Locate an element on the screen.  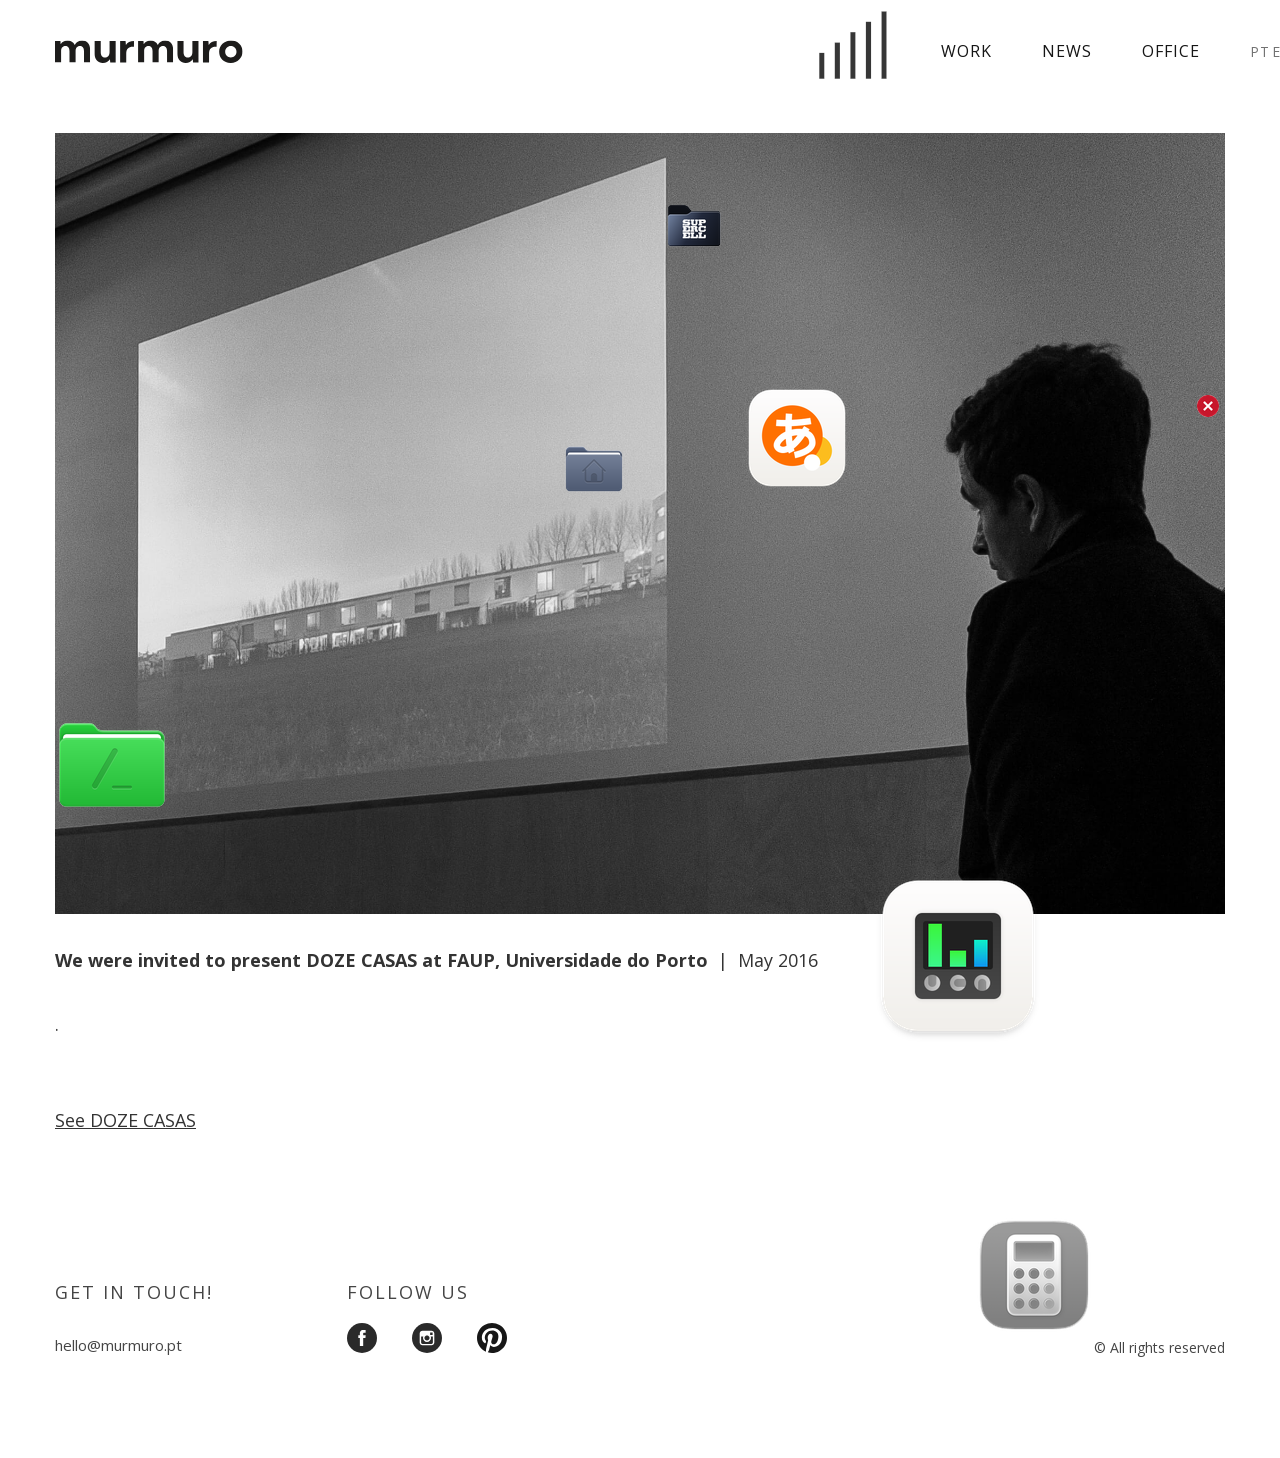
open carla audio plugin host control panel is located at coordinates (958, 956).